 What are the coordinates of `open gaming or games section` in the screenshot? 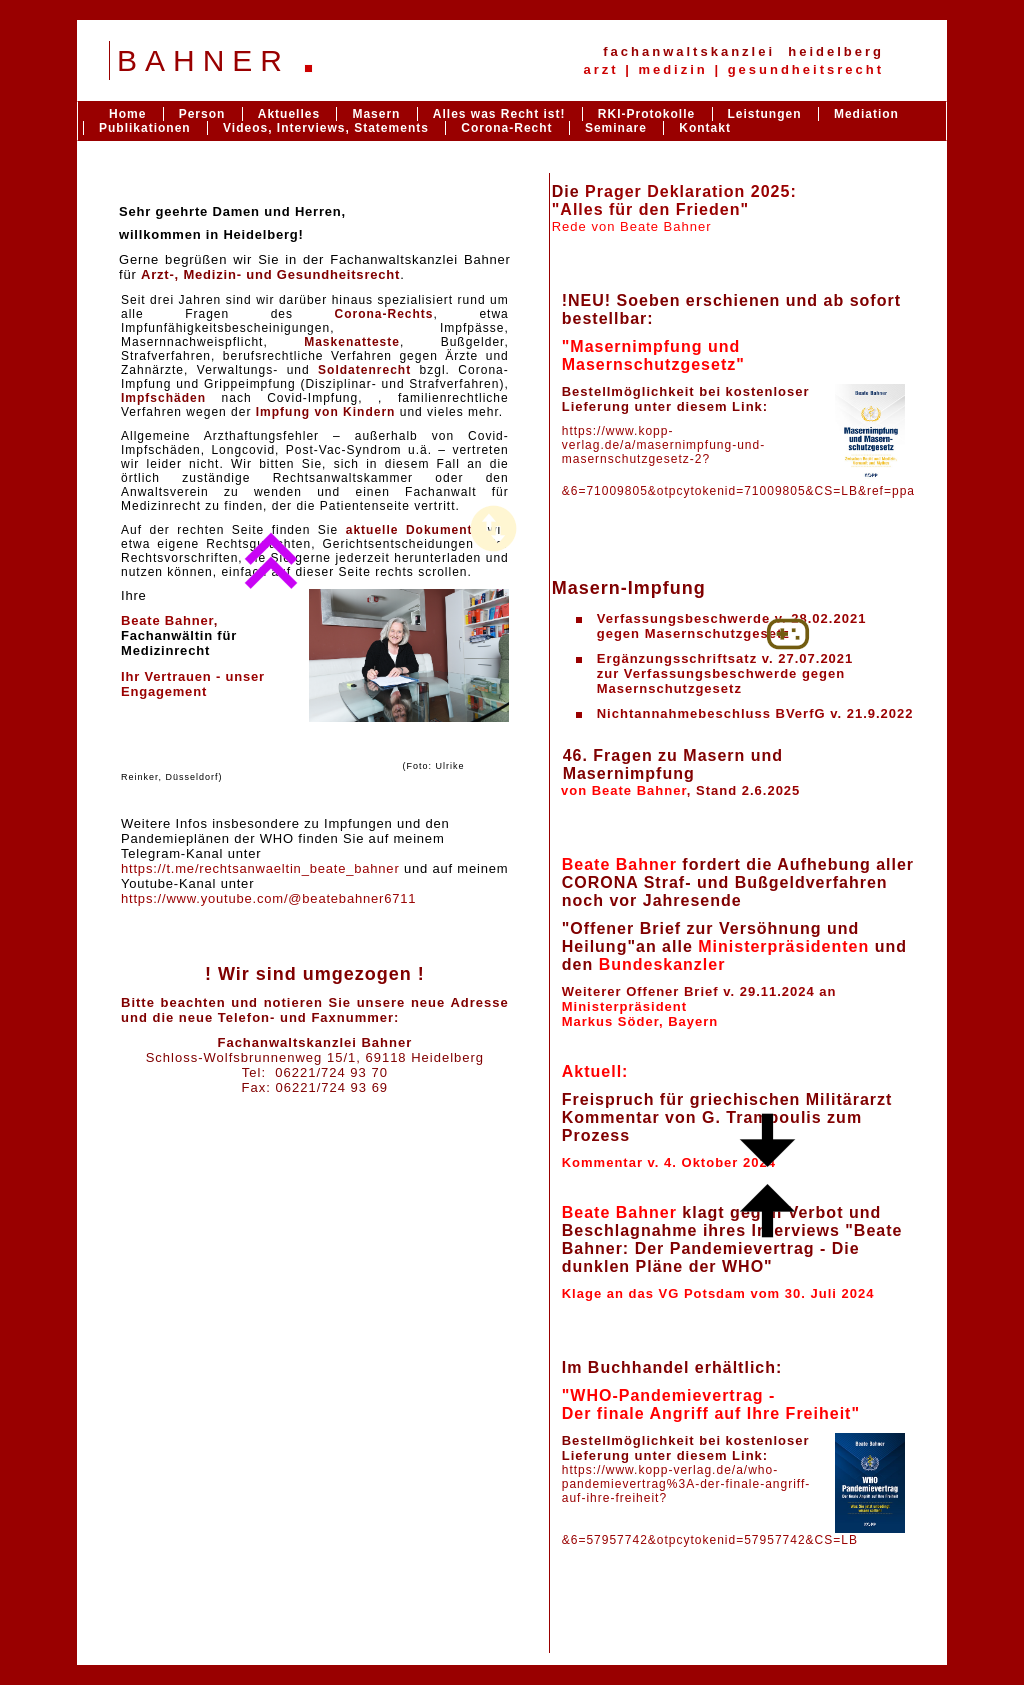 It's located at (788, 634).